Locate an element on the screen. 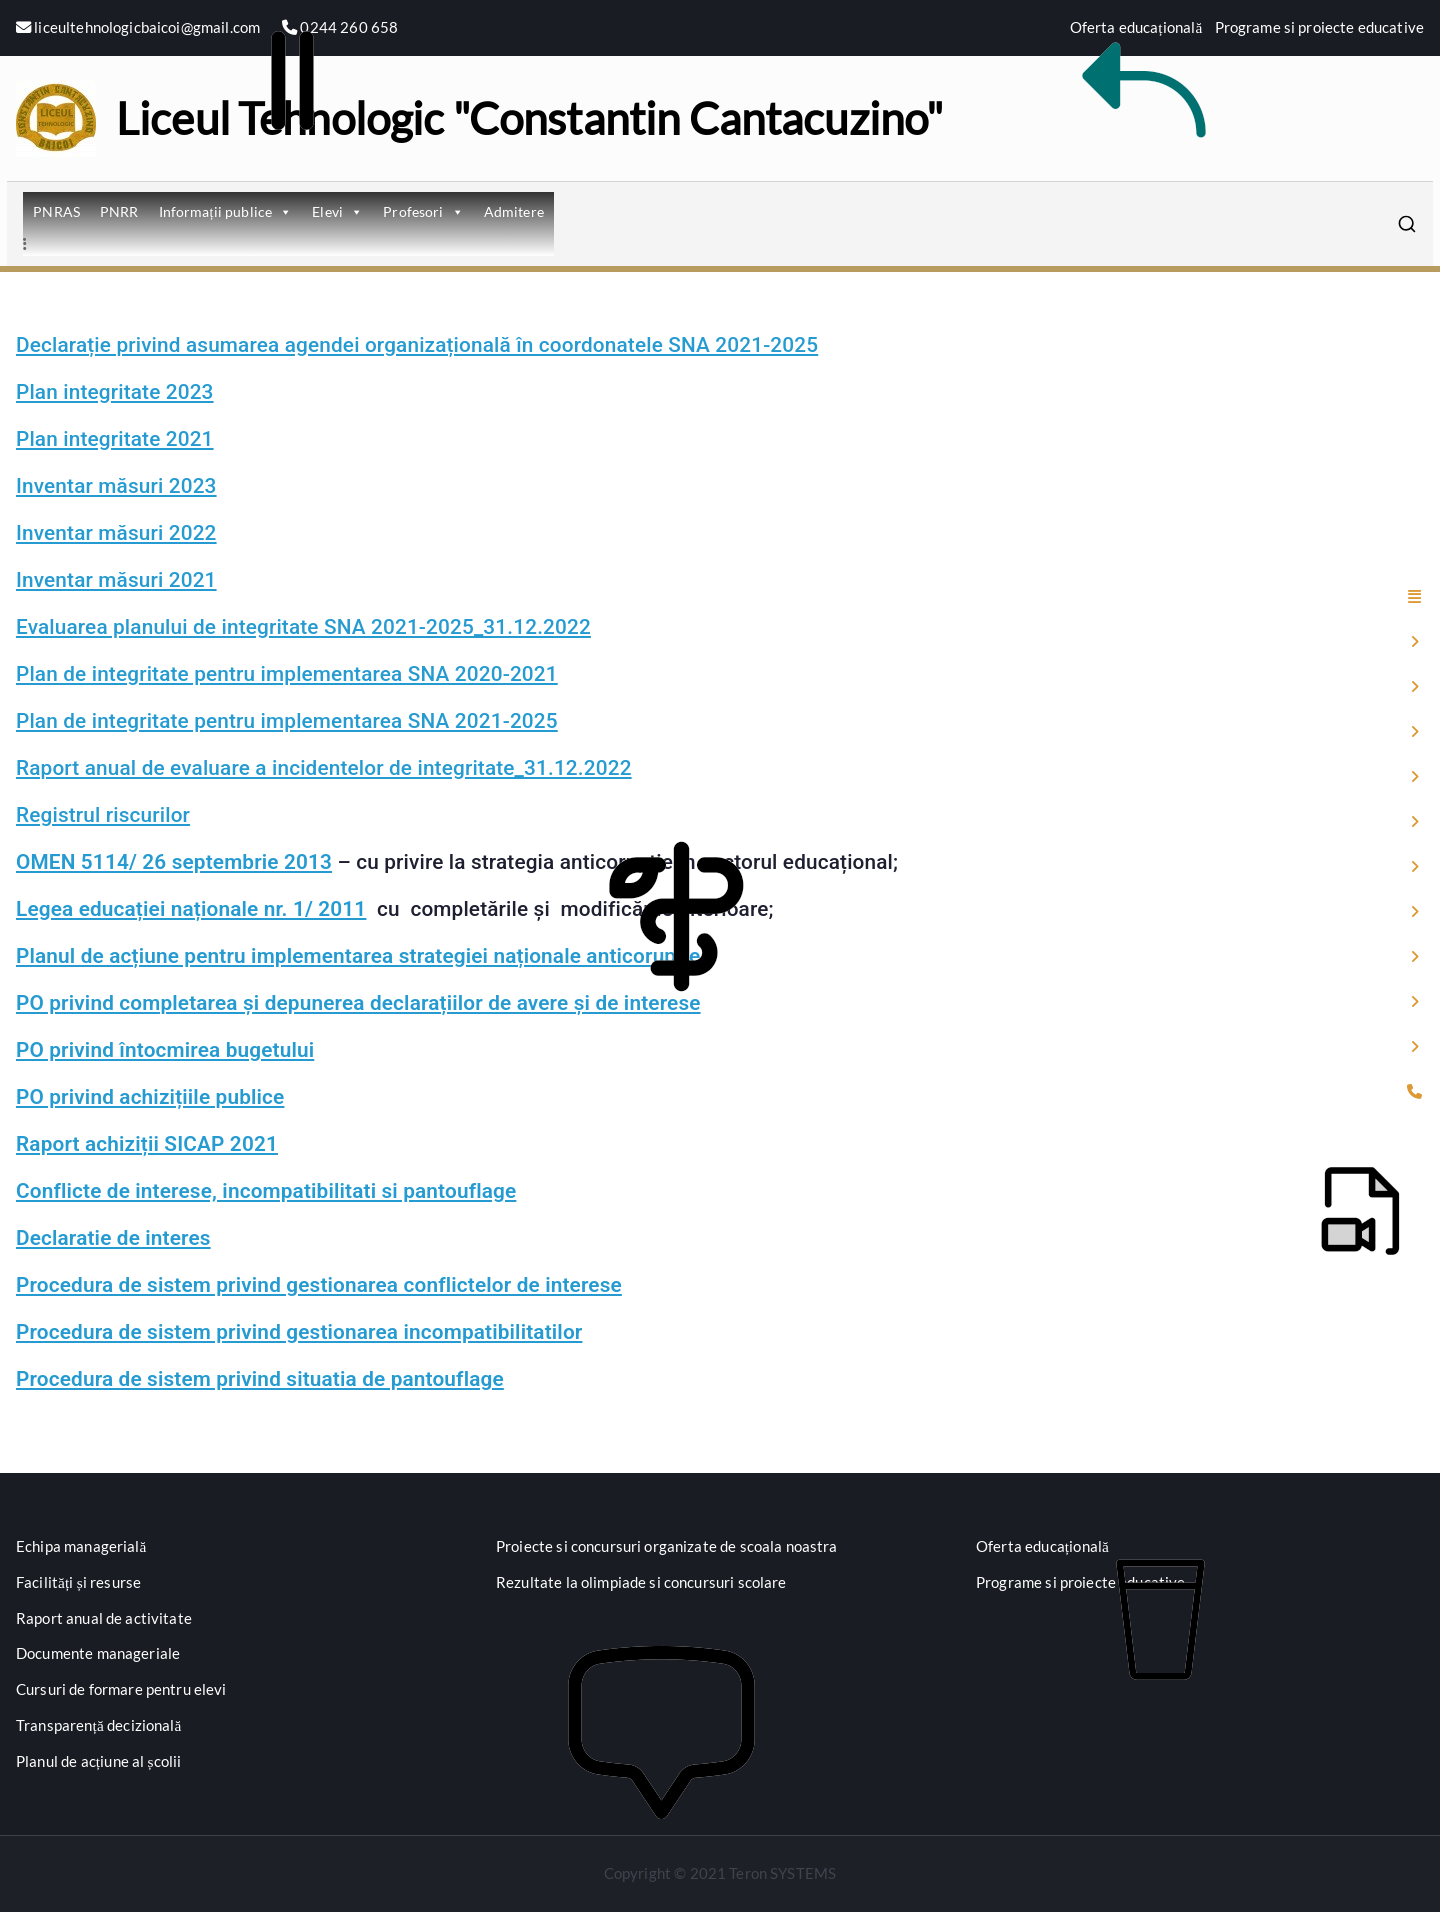 The height and width of the screenshot is (1912, 1440). open chat or messaging is located at coordinates (661, 1732).